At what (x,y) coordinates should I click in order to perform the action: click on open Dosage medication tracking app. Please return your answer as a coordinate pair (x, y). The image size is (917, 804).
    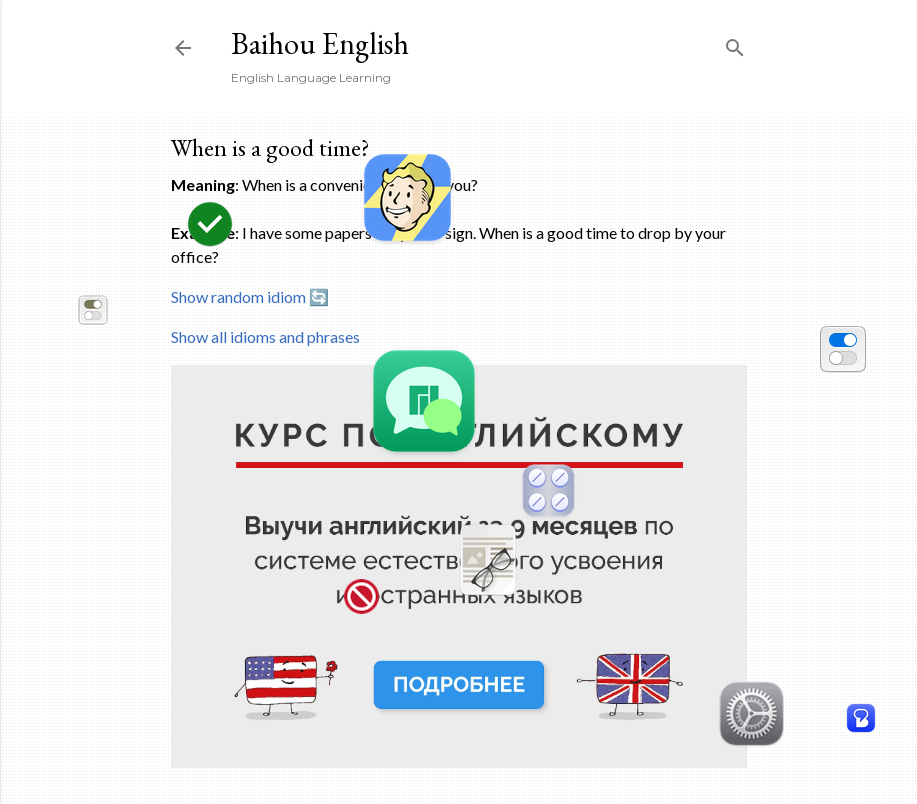
    Looking at the image, I should click on (548, 490).